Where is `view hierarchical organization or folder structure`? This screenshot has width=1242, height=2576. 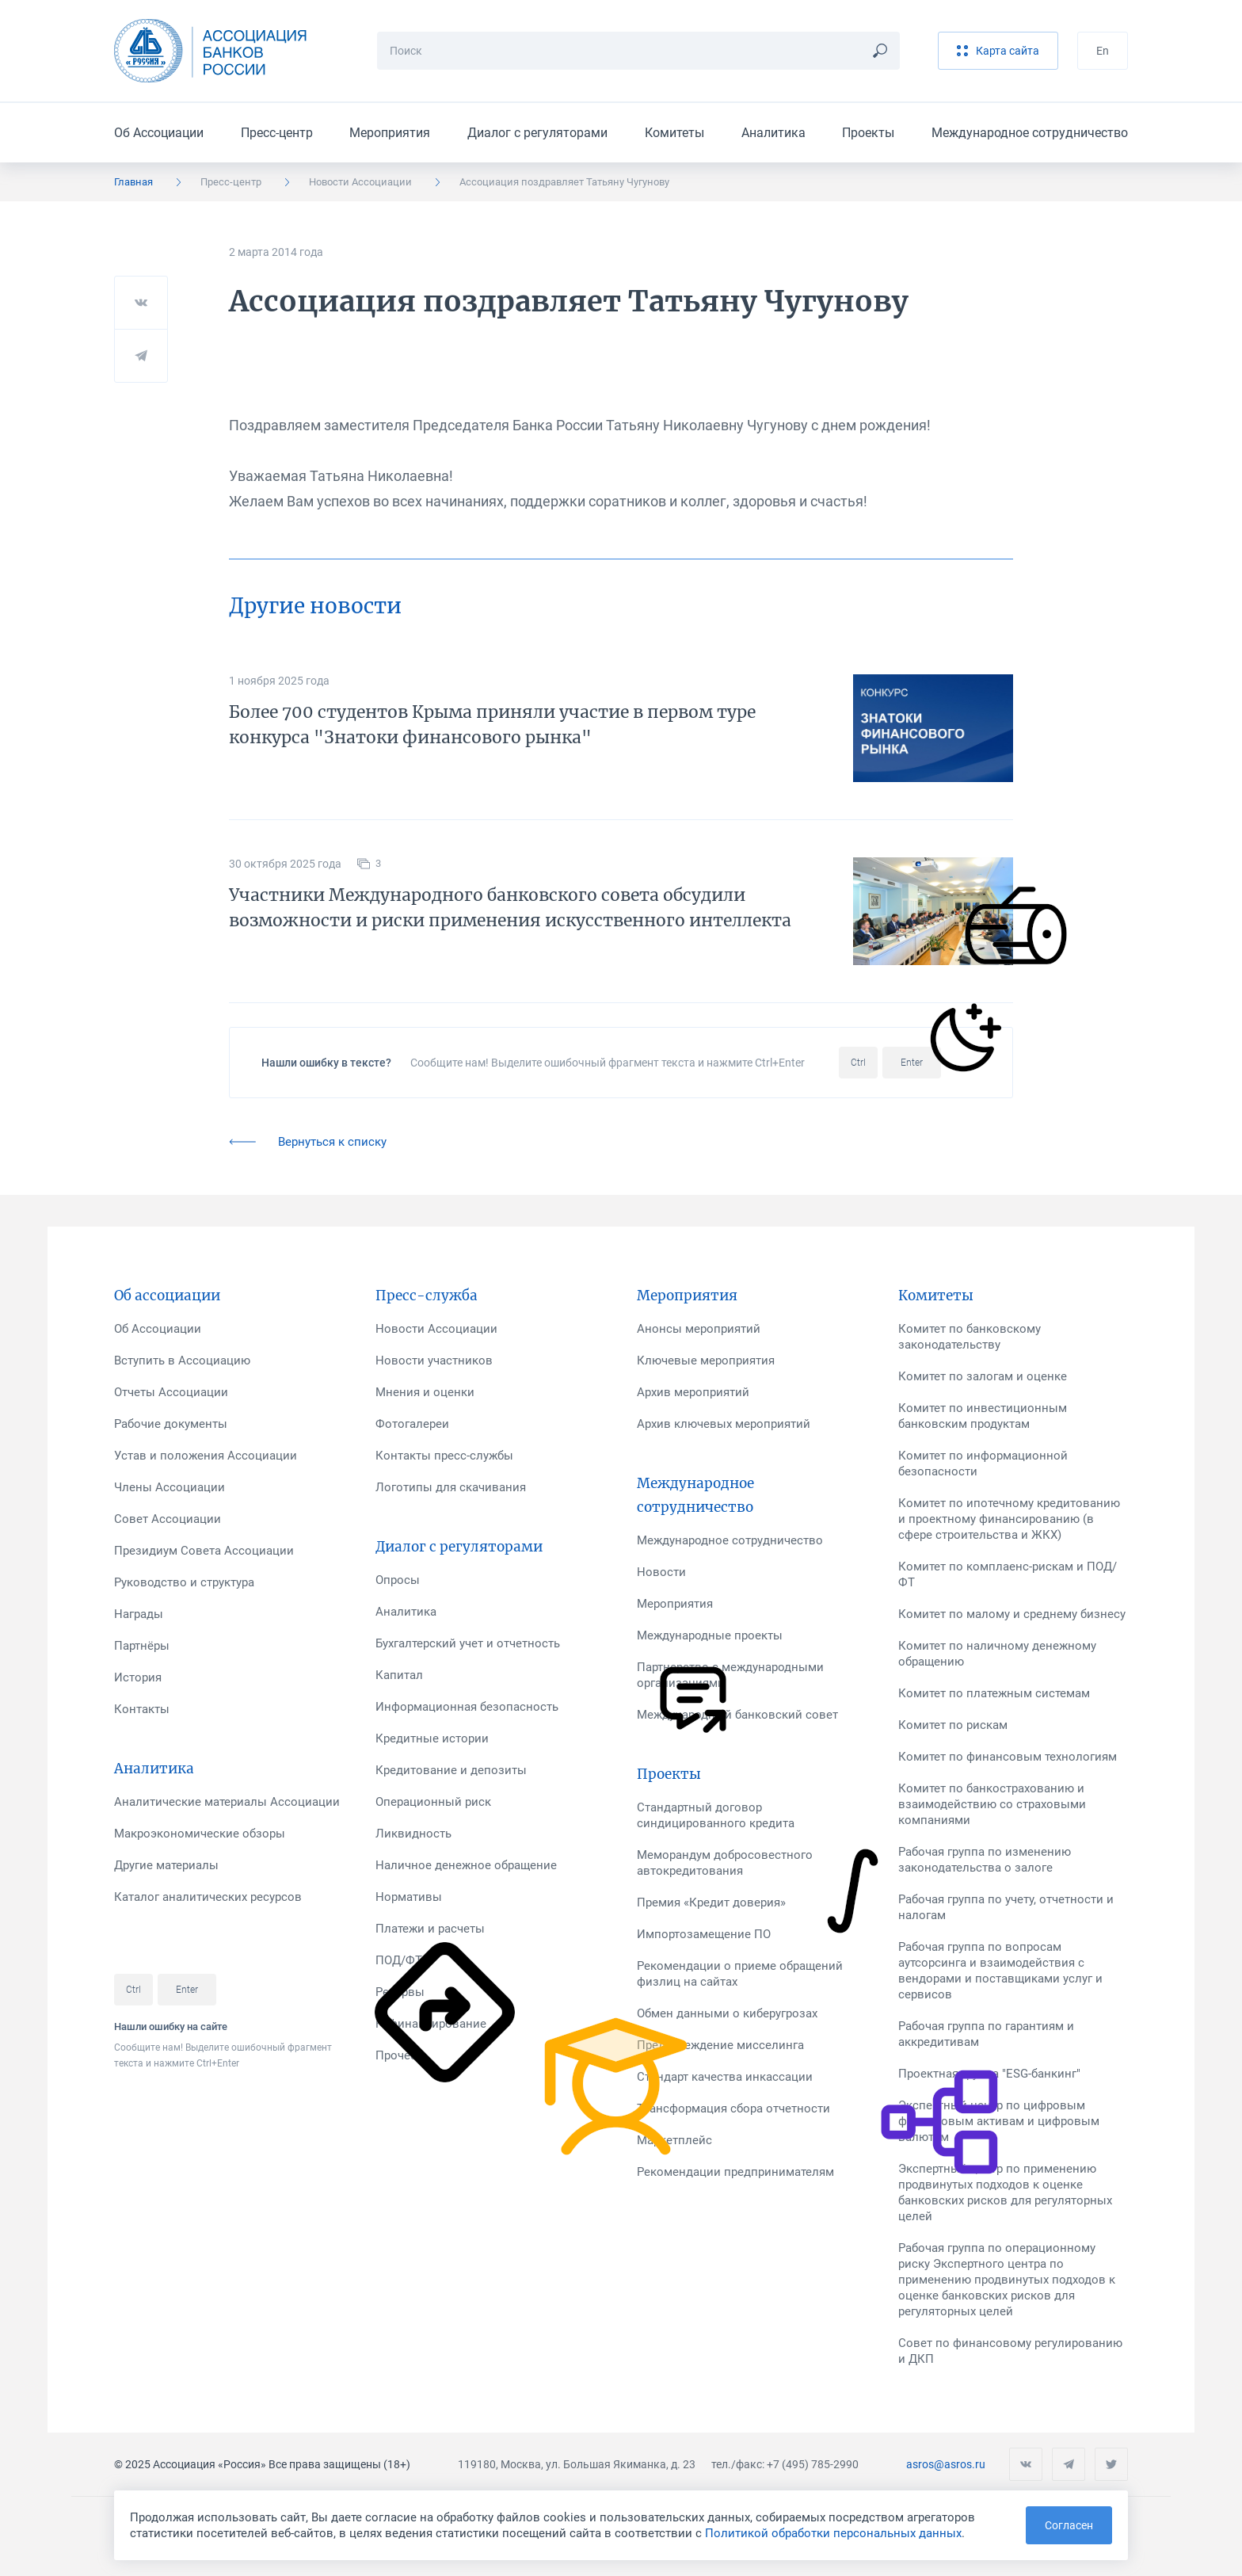 view hierarchical organization or folder structure is located at coordinates (946, 2122).